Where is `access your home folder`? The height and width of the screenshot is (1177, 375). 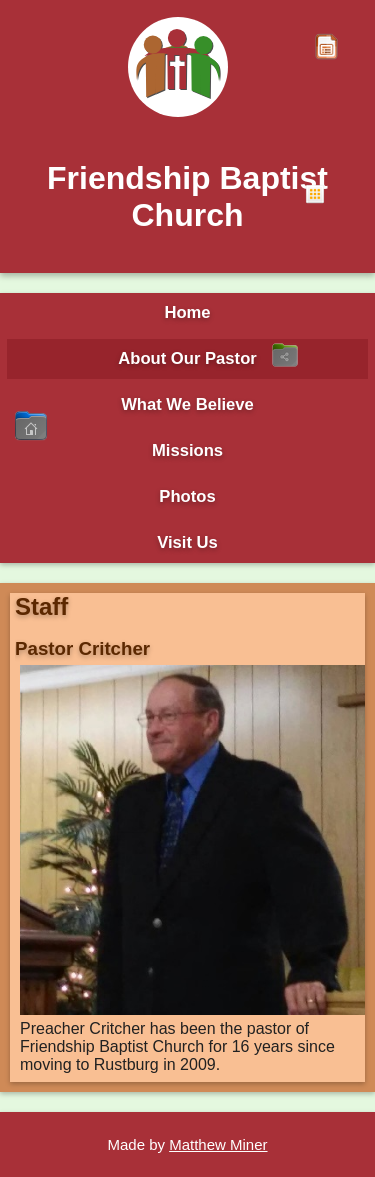
access your home folder is located at coordinates (31, 425).